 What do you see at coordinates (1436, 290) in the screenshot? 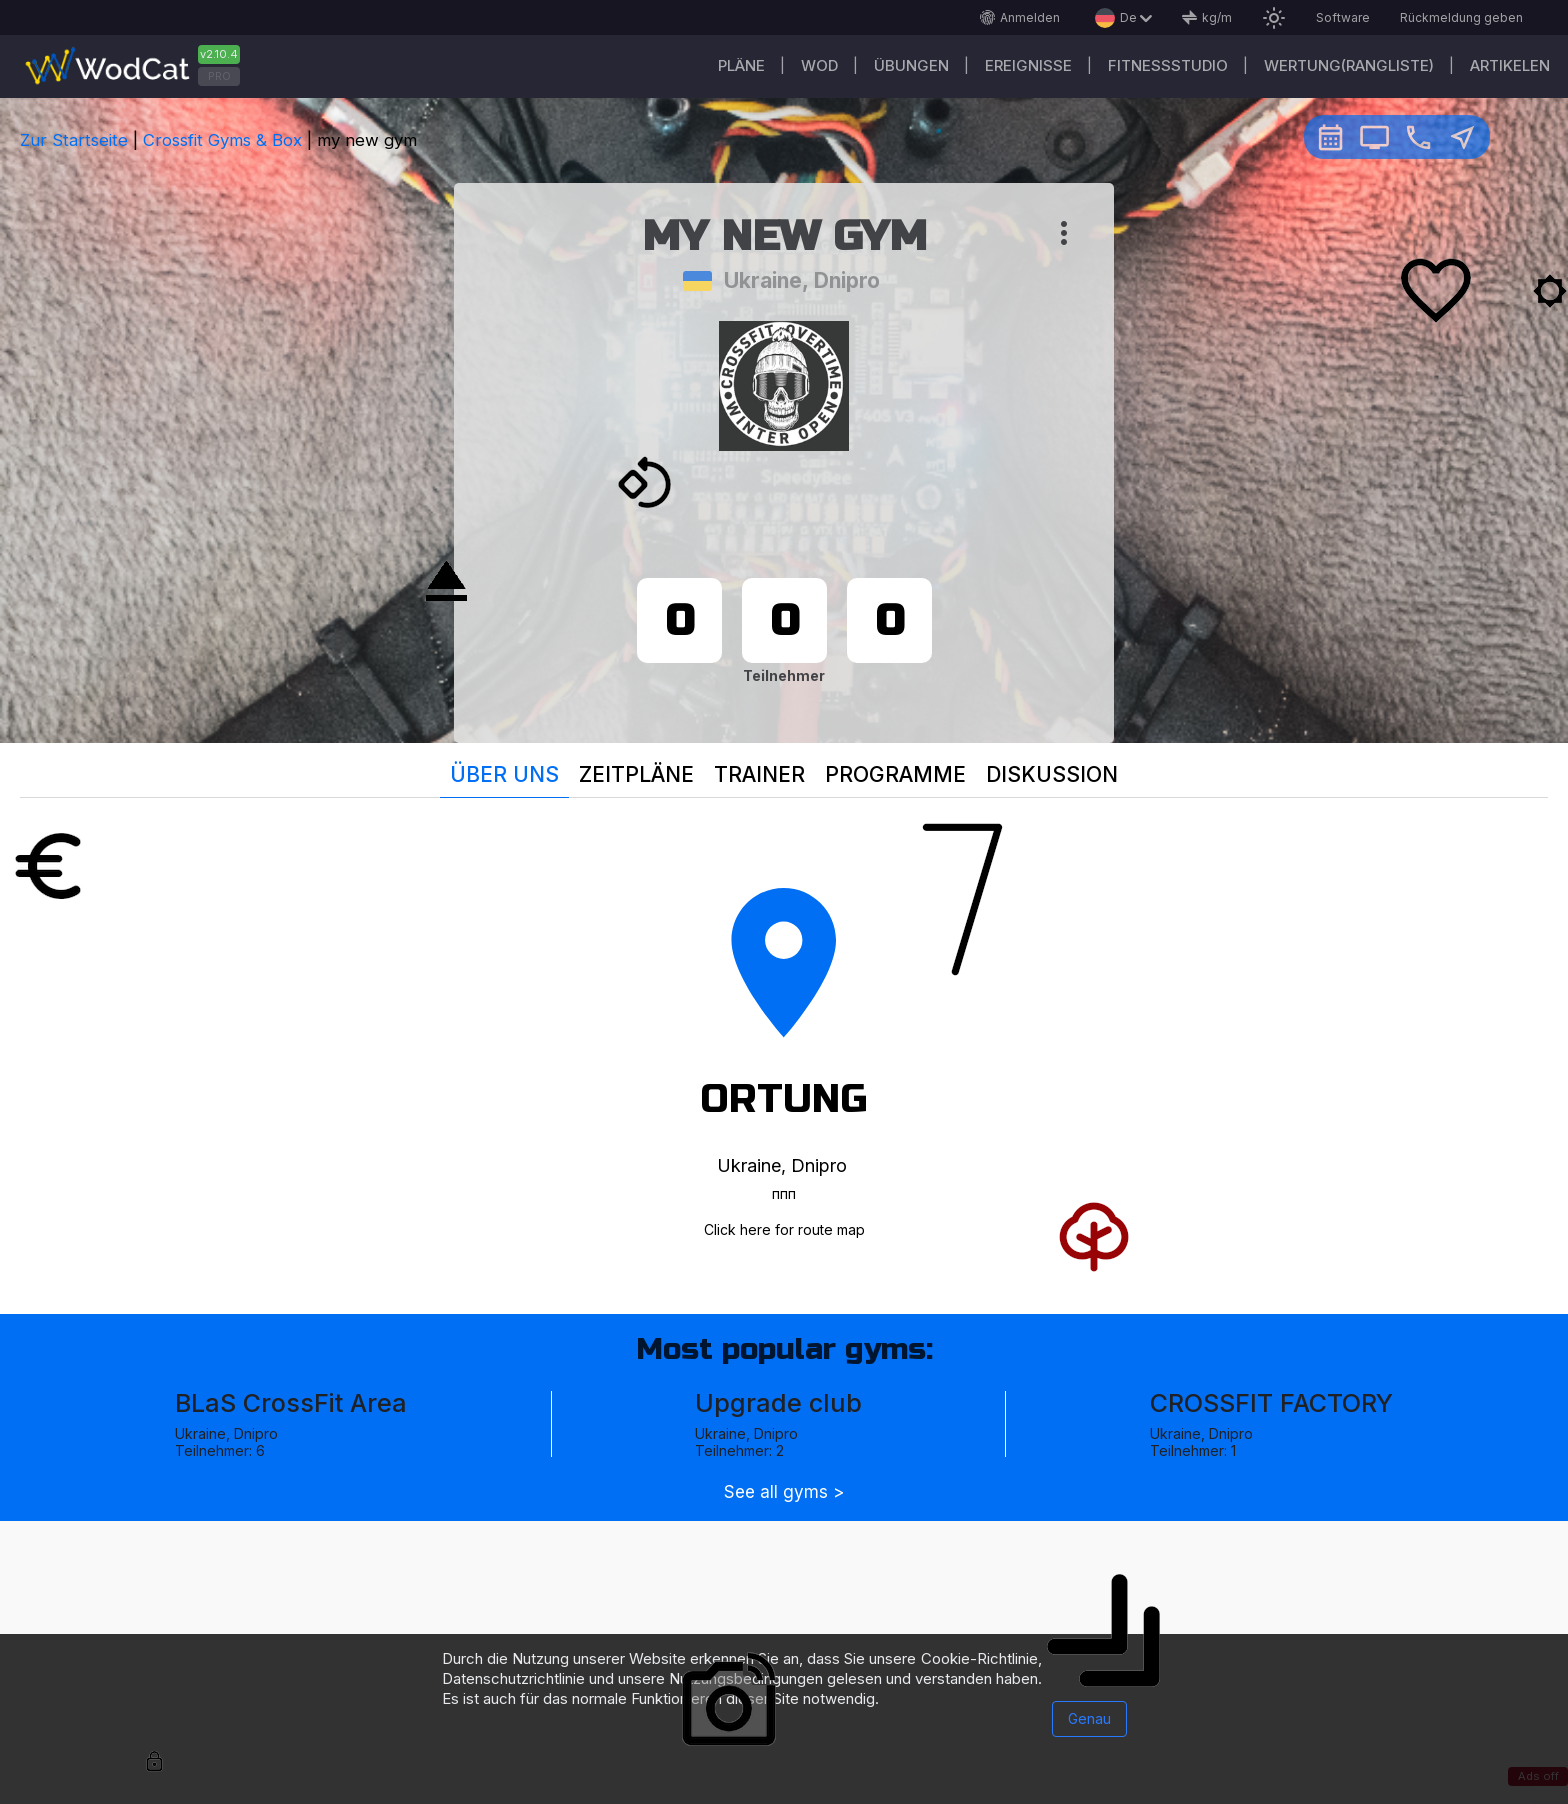
I see `add item to favorites` at bounding box center [1436, 290].